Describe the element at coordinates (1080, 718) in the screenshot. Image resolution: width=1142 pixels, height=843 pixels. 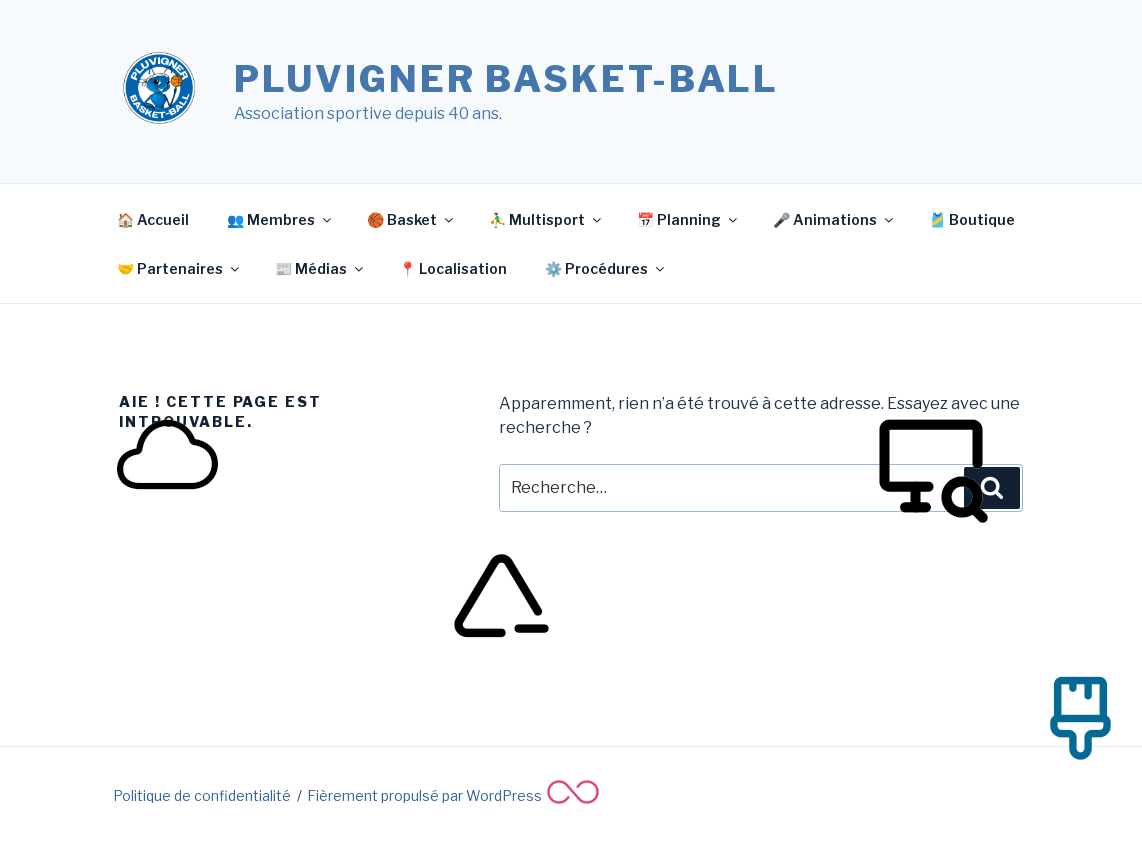
I see `customize appearance or theme settings` at that location.